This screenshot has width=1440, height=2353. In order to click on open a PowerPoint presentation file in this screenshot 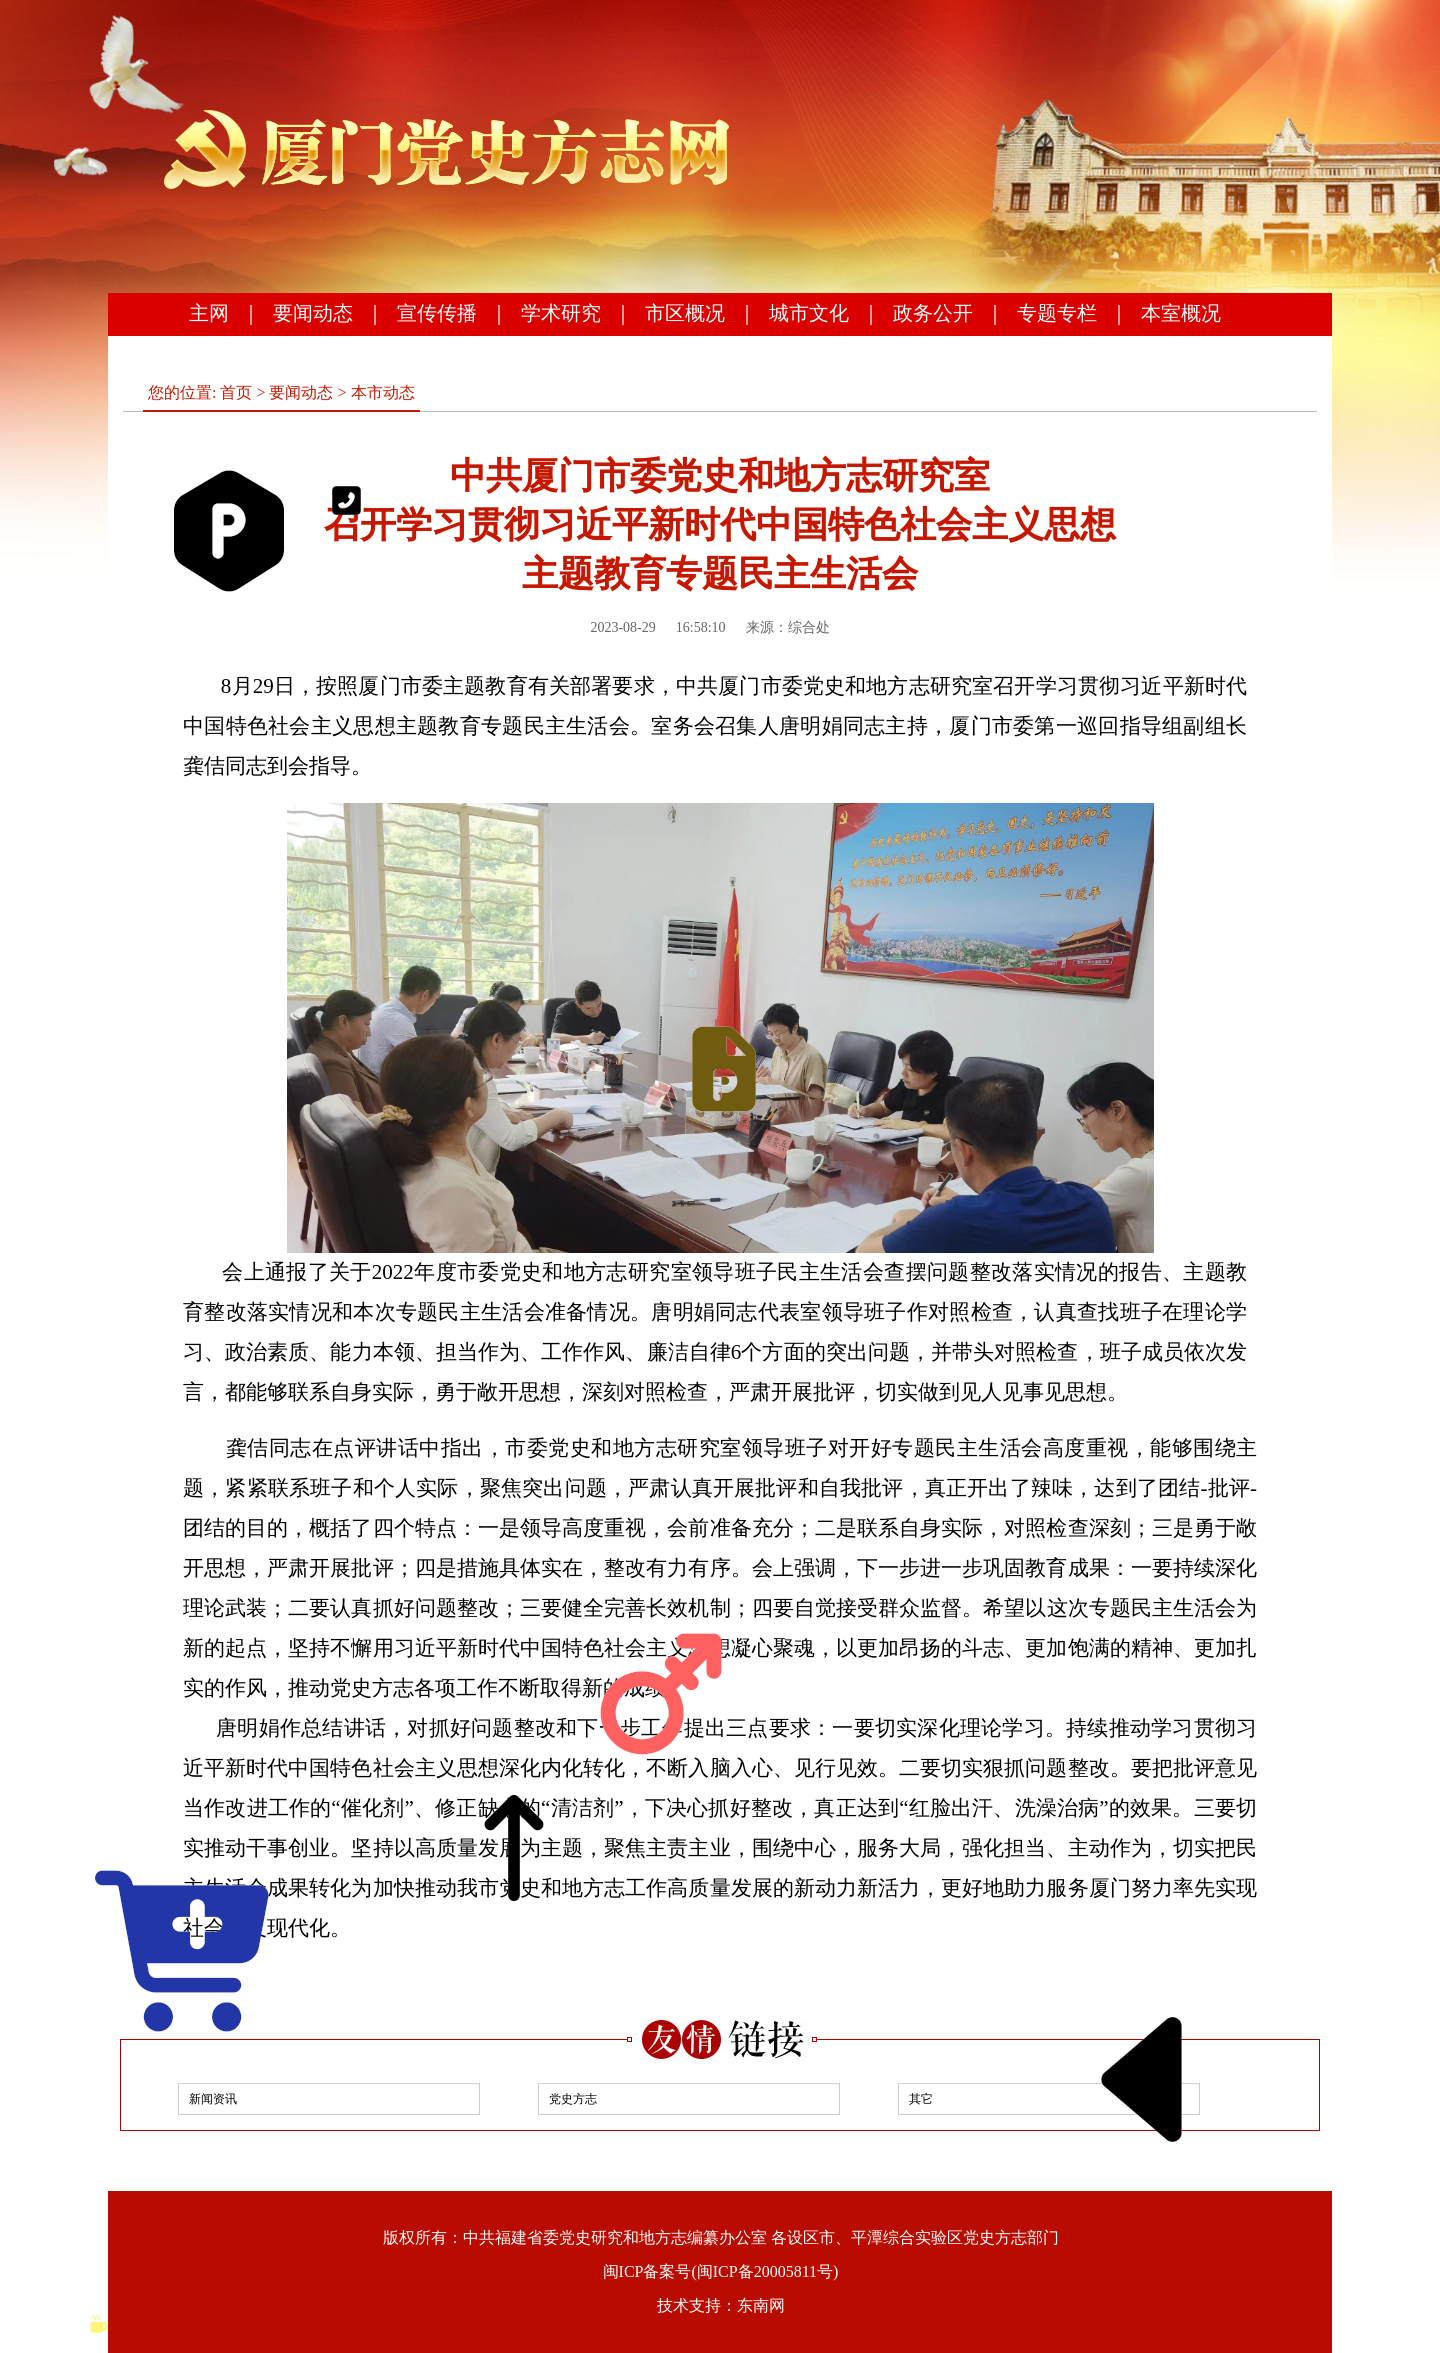, I will do `click(724, 1069)`.